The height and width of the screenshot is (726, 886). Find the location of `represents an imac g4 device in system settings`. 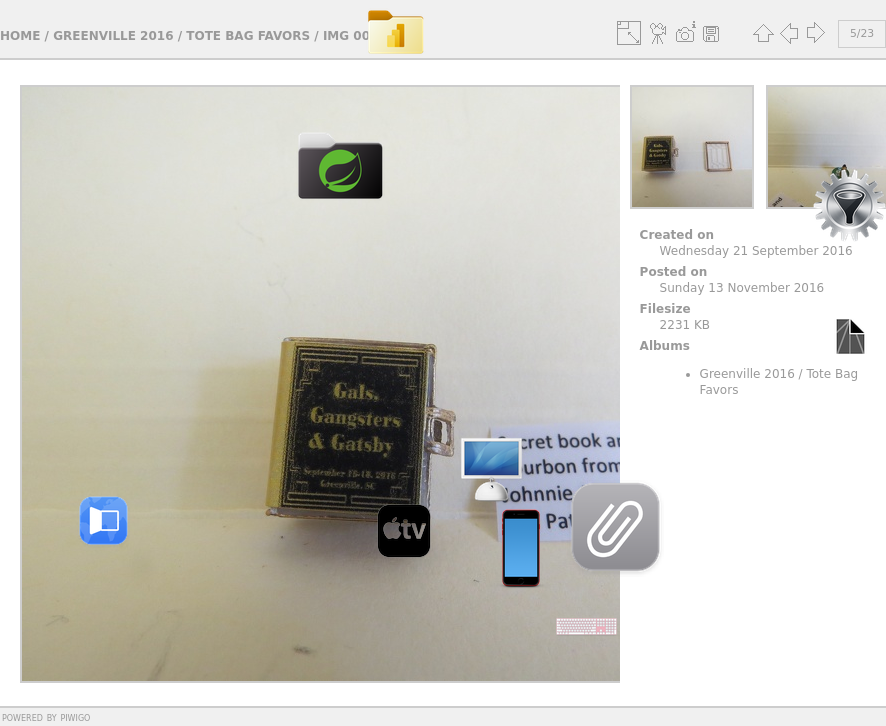

represents an imac g4 device in system settings is located at coordinates (491, 467).